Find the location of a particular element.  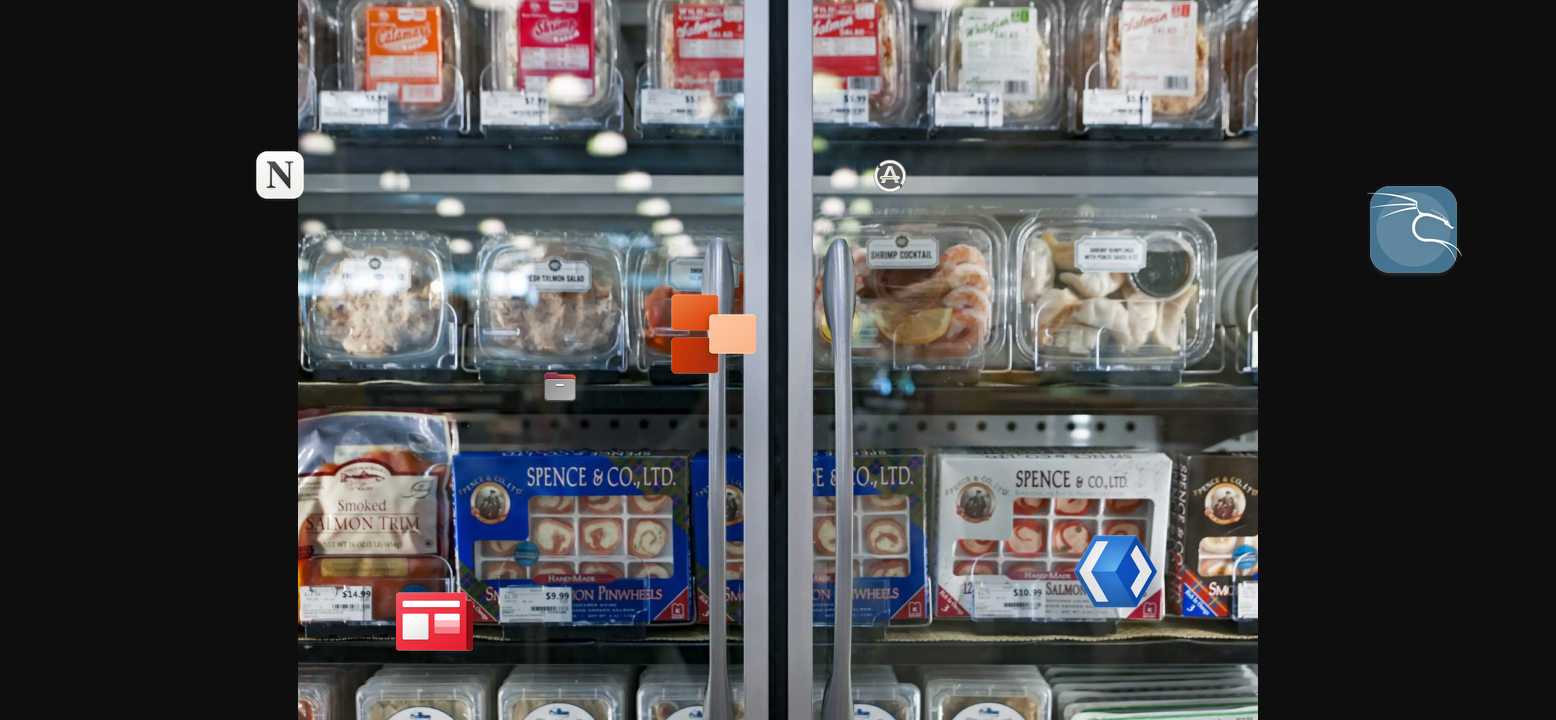

open the software updater application is located at coordinates (890, 176).